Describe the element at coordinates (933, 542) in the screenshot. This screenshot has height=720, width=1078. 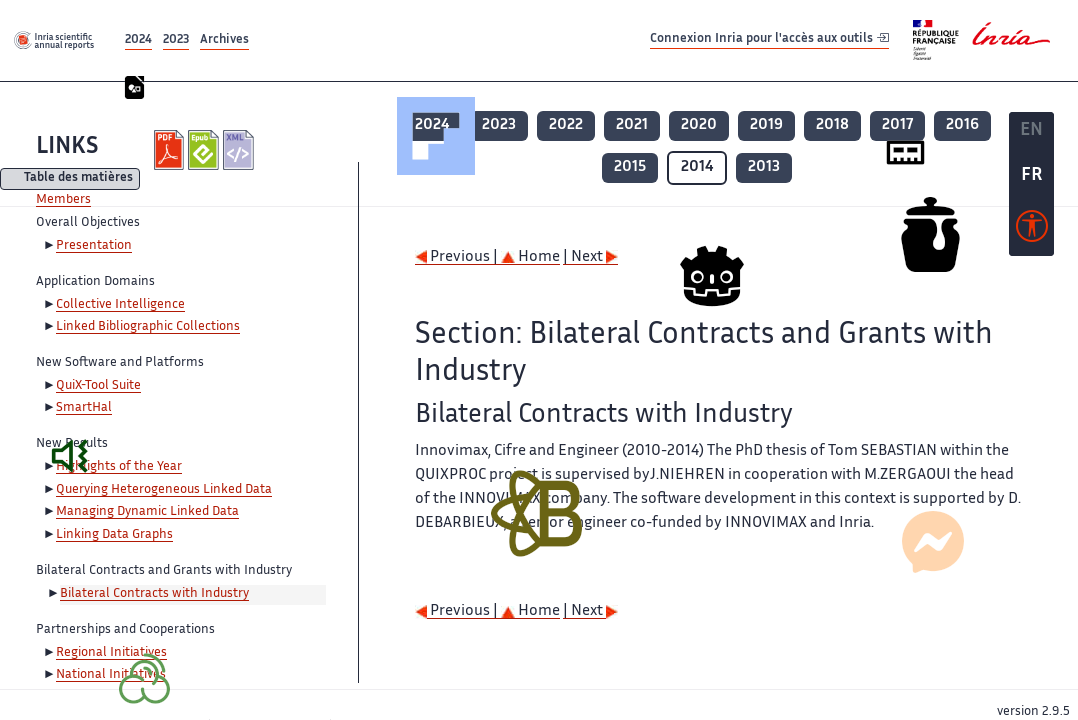
I see `open Facebook Messenger` at that location.